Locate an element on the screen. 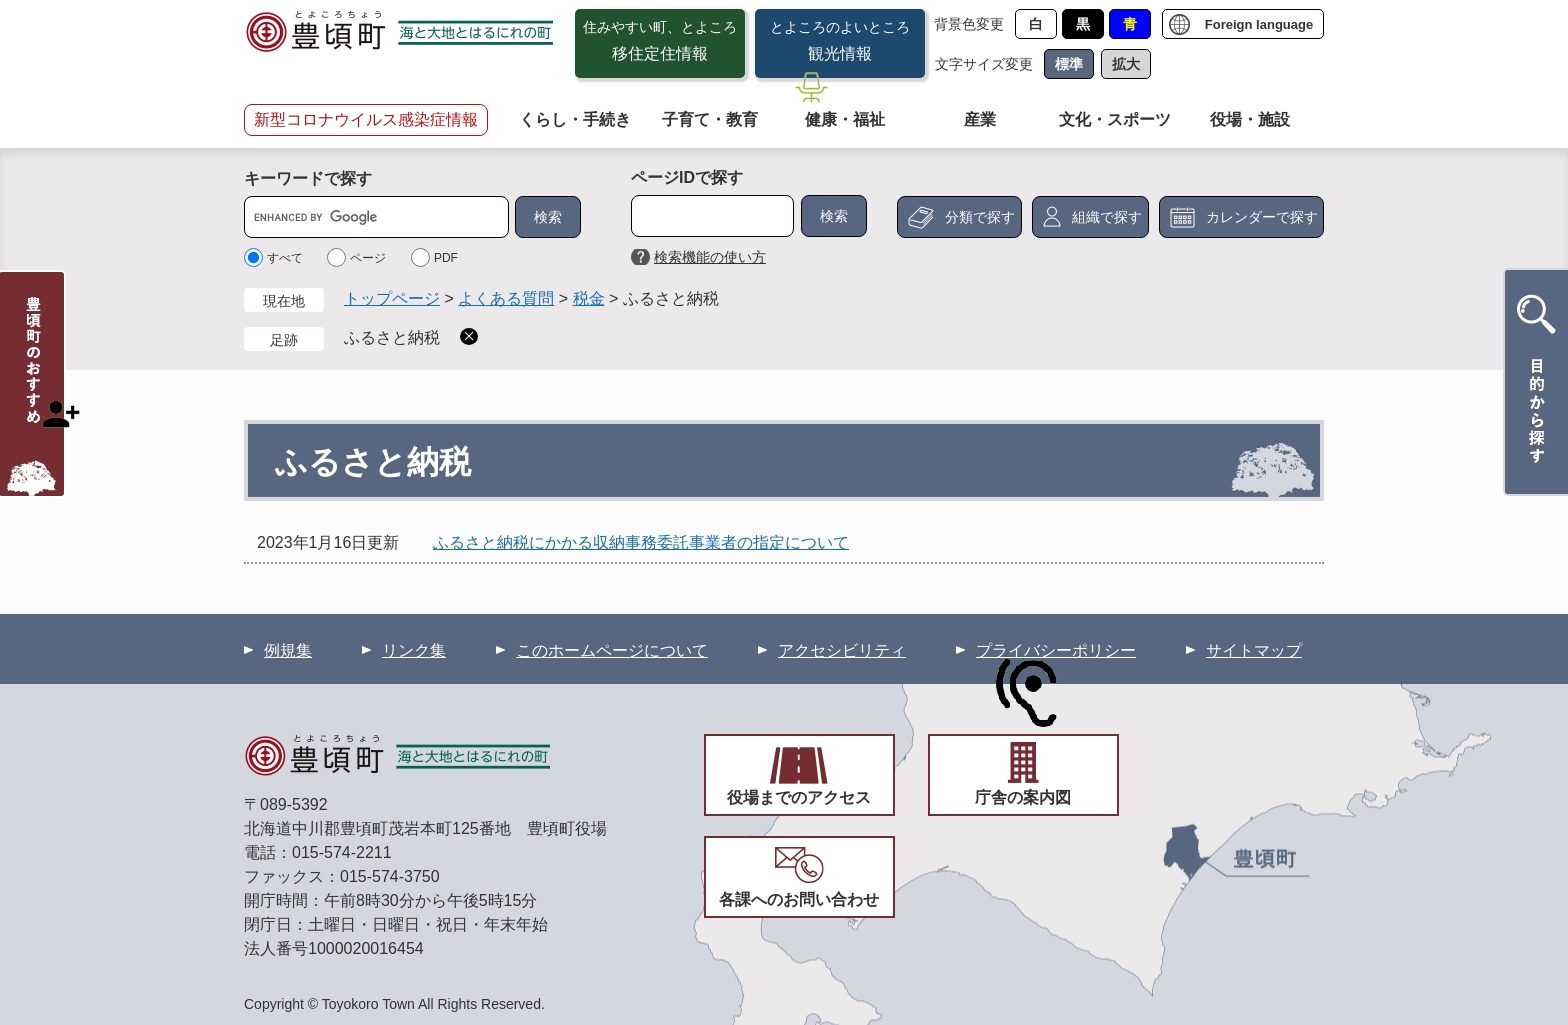 Image resolution: width=1568 pixels, height=1025 pixels. access hearing or audio accessibility settings is located at coordinates (1026, 693).